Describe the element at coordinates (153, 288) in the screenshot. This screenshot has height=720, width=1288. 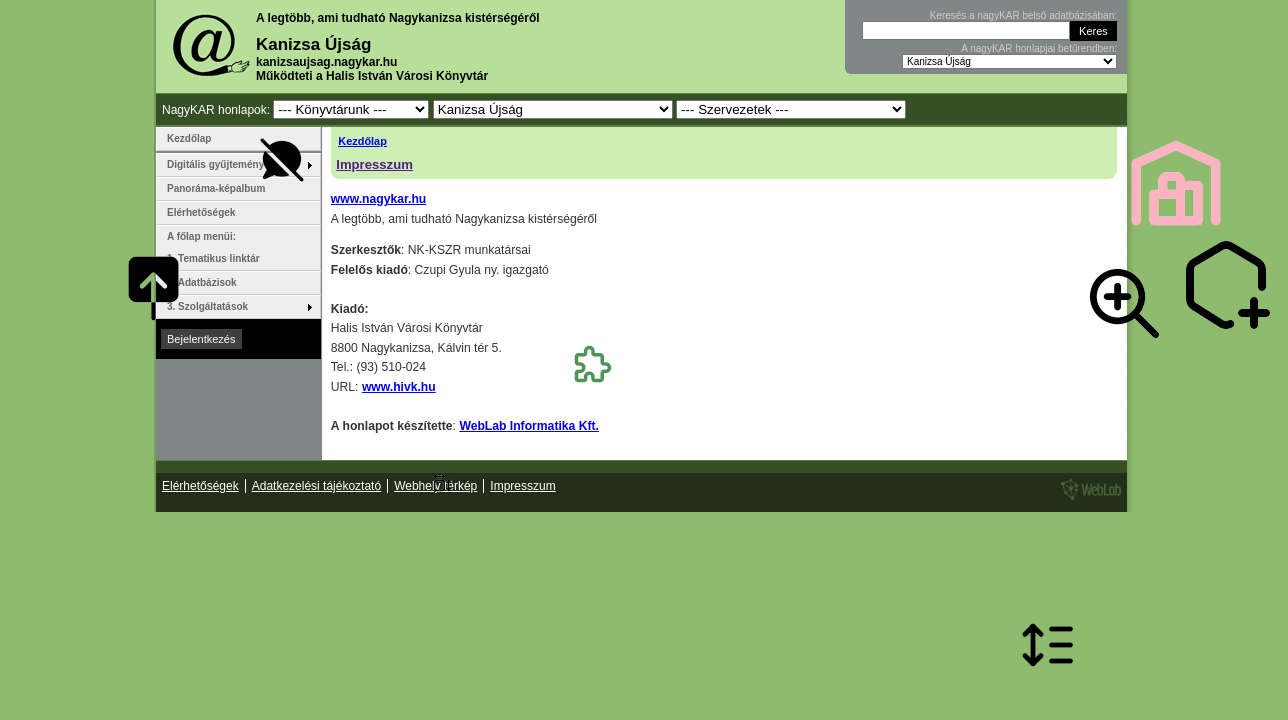
I see `upload or push content to a server` at that location.